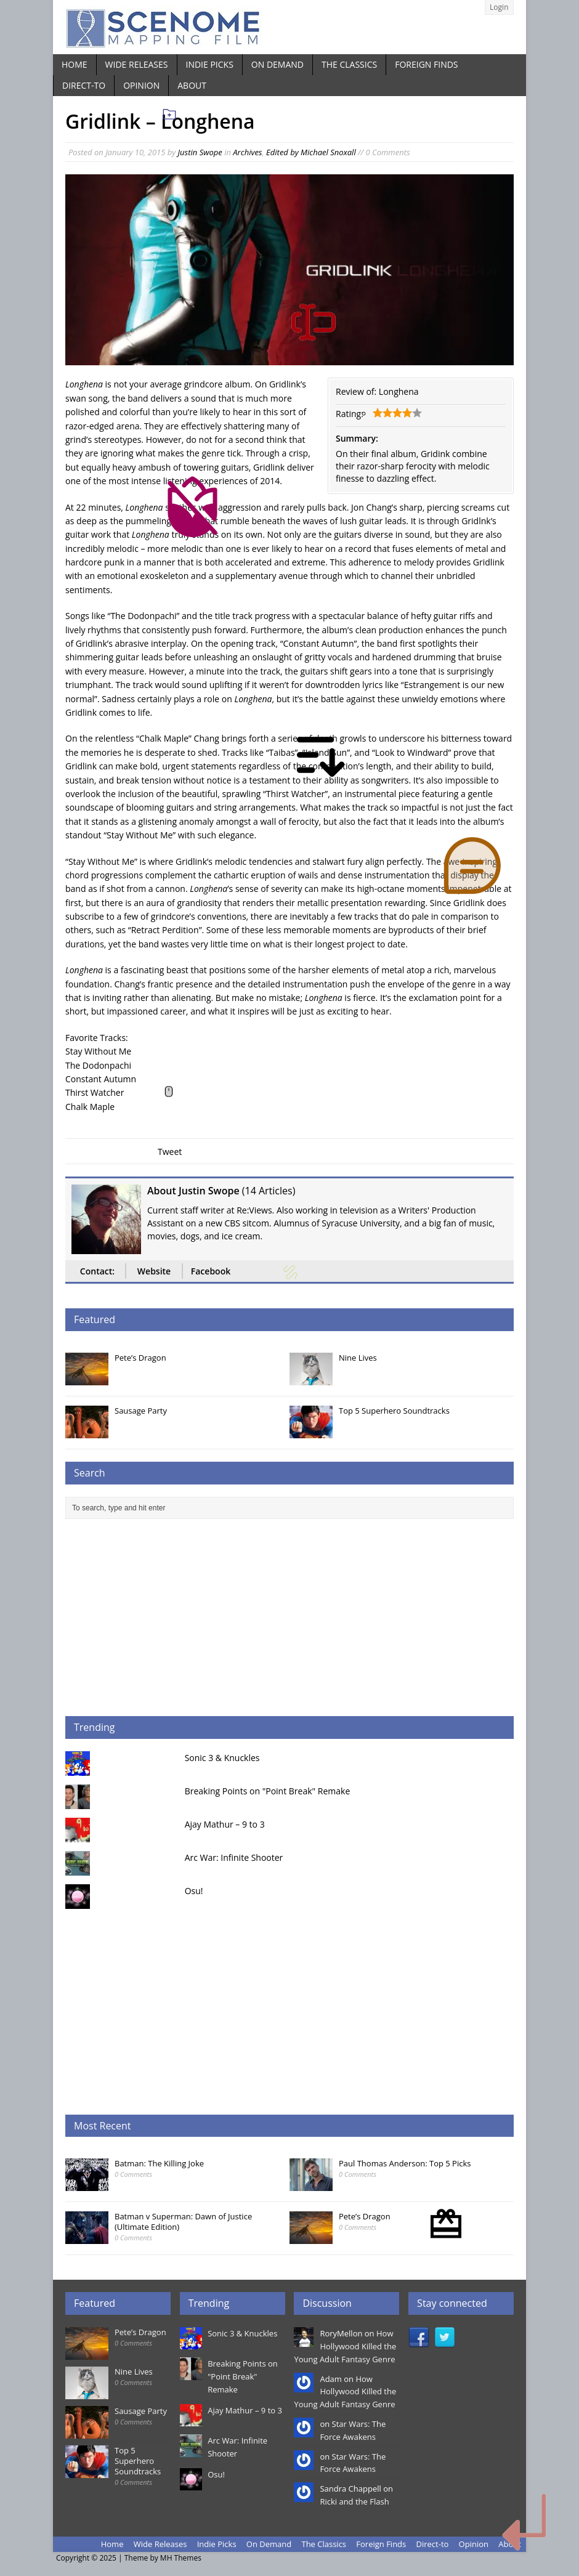 The width and height of the screenshot is (579, 2576). I want to click on access freehand drawing or annotation tools, so click(290, 1272).